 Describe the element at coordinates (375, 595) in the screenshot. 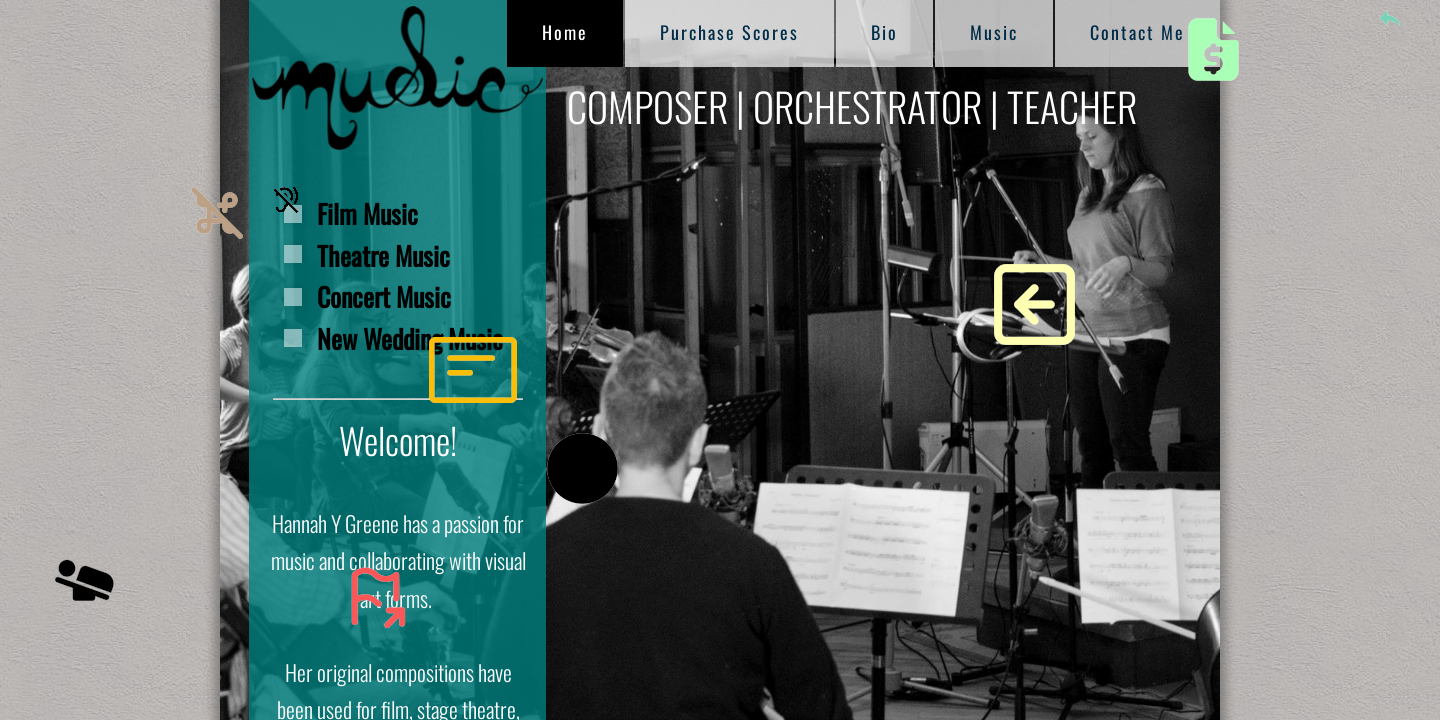

I see `share a flagged item or report` at that location.